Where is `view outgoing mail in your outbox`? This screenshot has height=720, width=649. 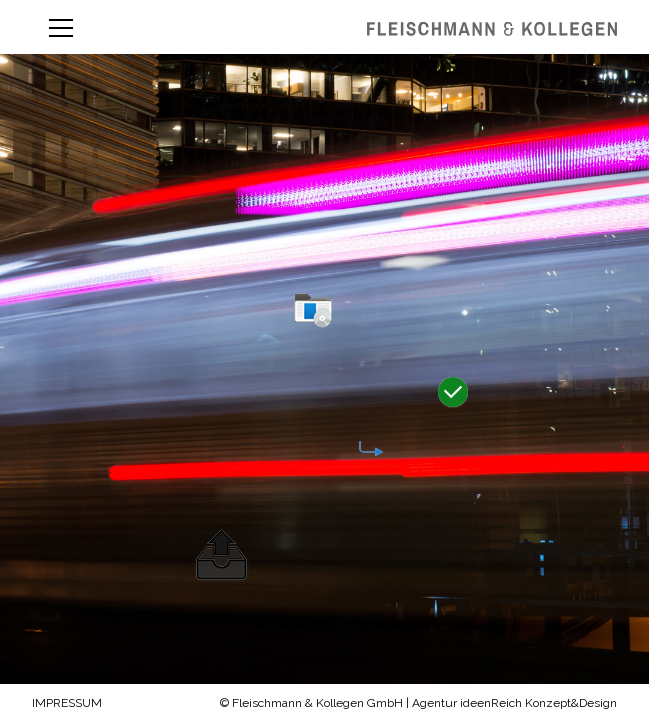
view outgoing mail in your outbox is located at coordinates (221, 557).